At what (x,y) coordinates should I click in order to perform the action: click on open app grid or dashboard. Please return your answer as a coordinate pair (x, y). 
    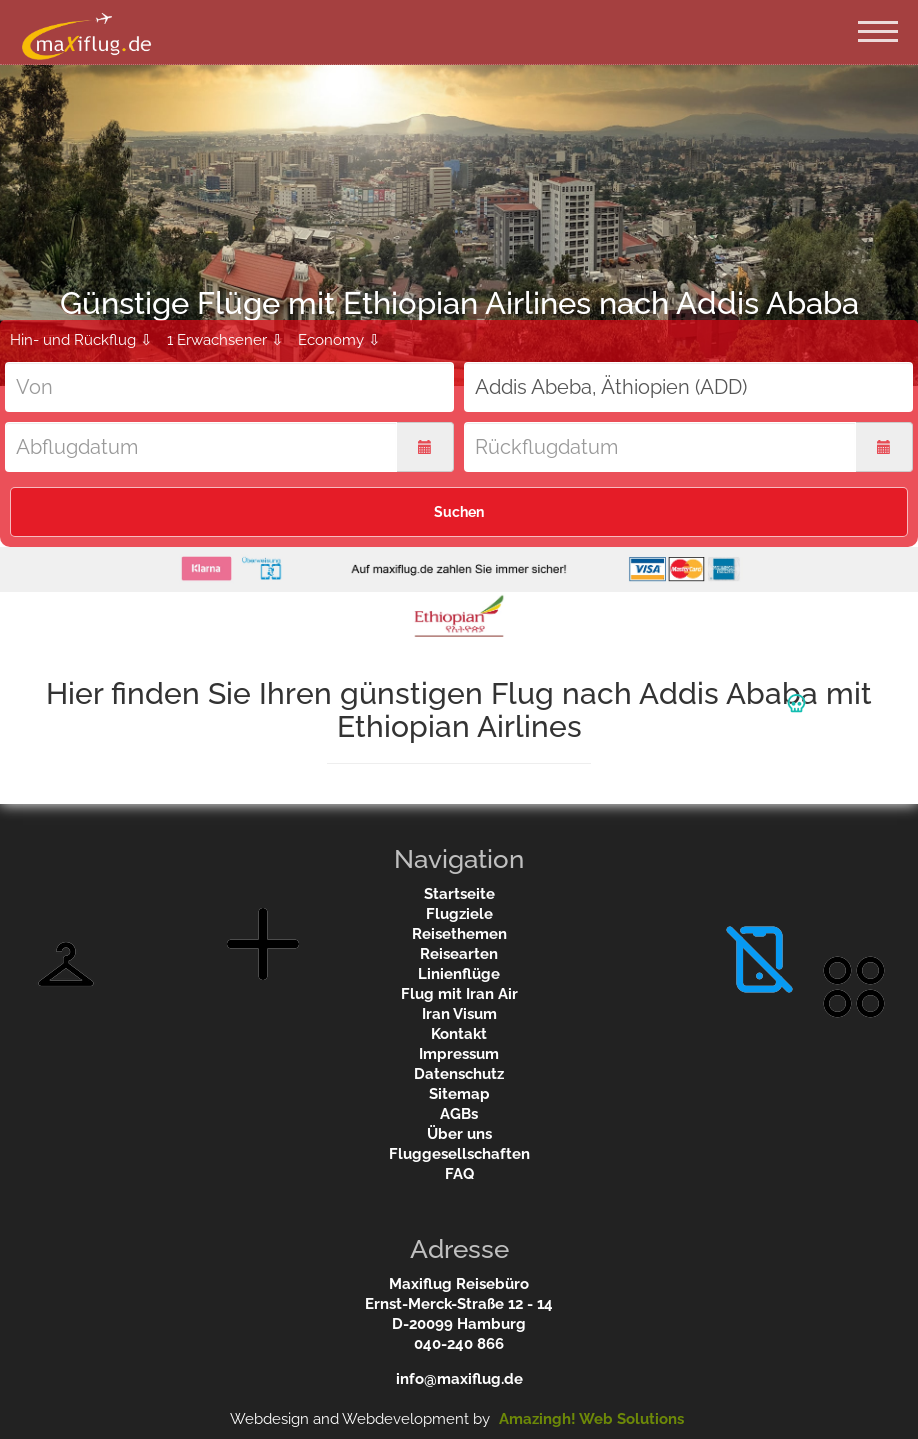
    Looking at the image, I should click on (854, 987).